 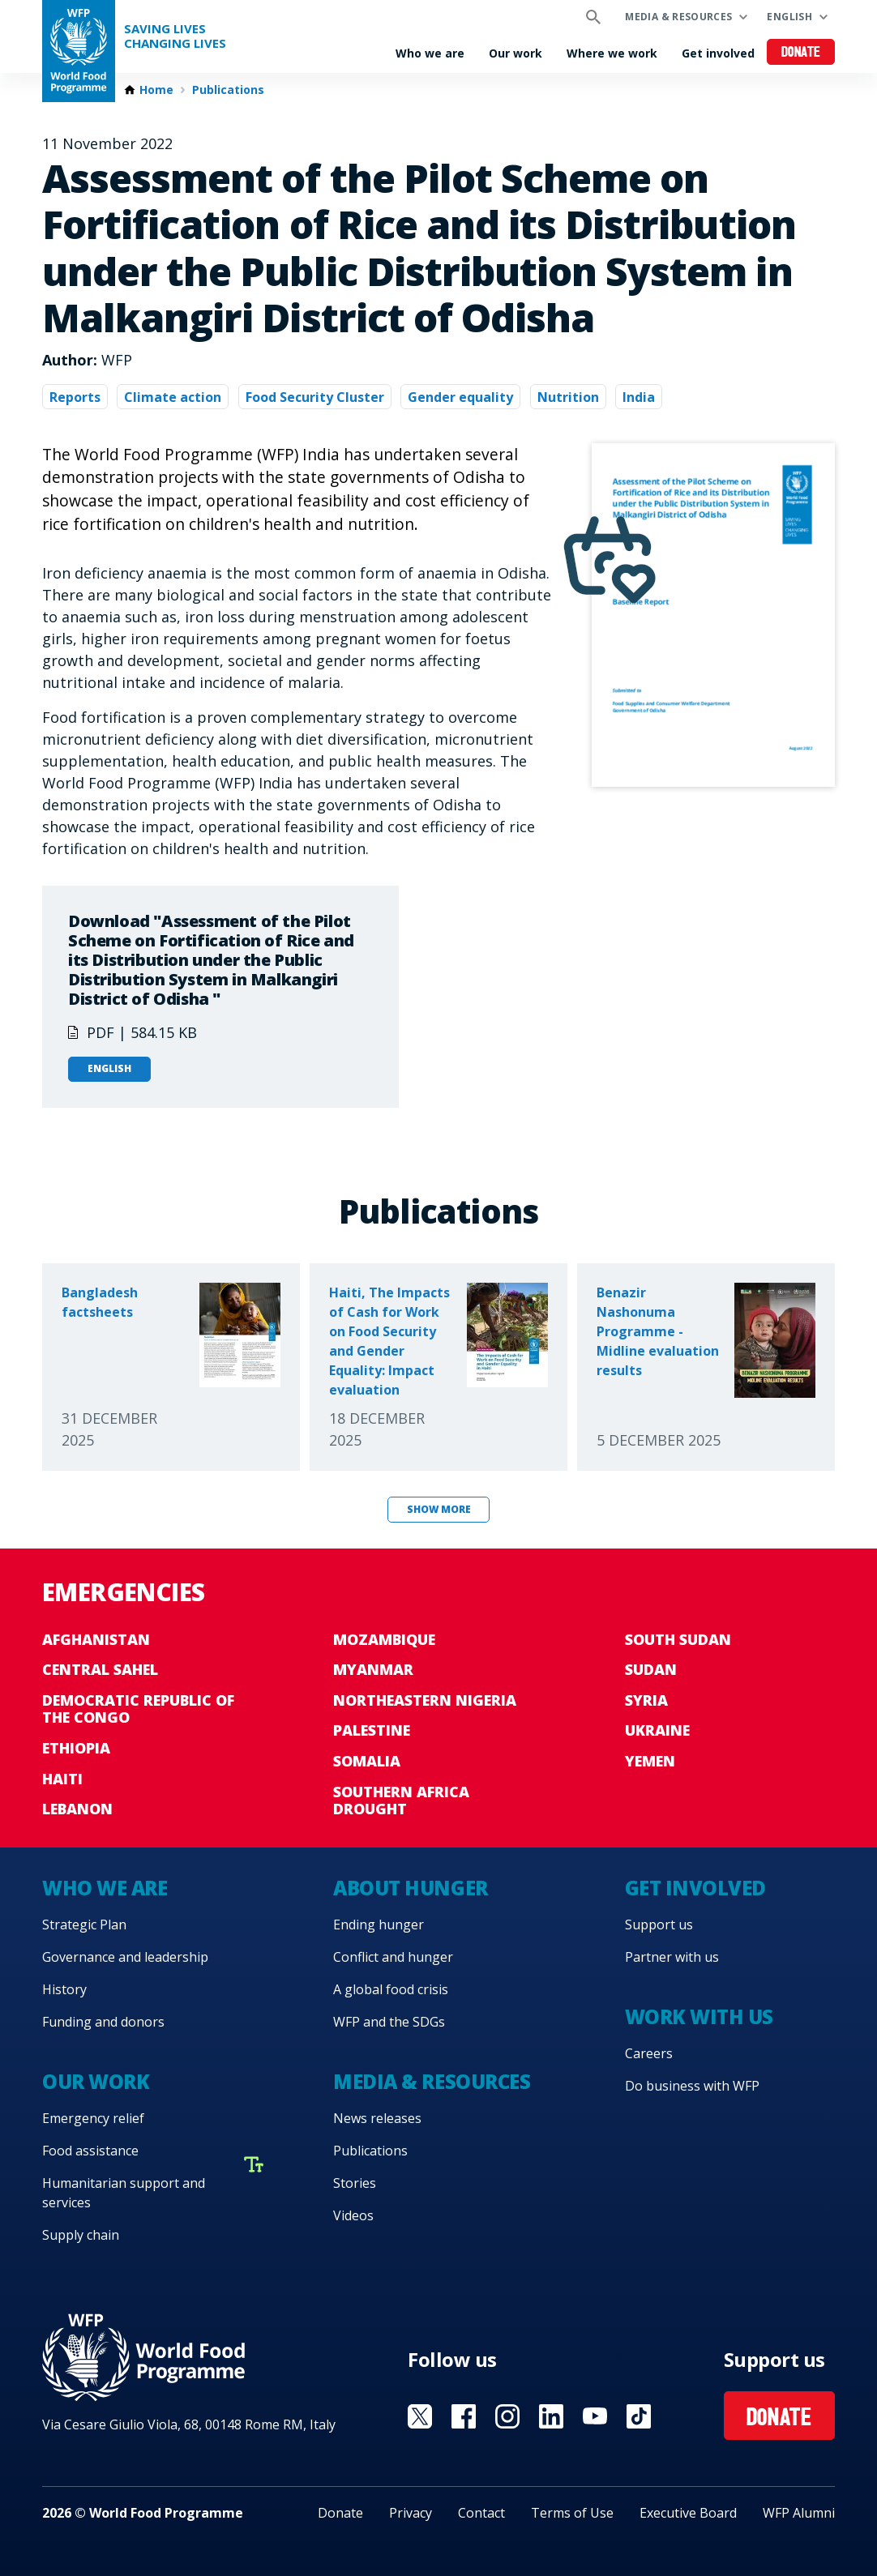 What do you see at coordinates (607, 555) in the screenshot?
I see `add item to favorites or wishlist` at bounding box center [607, 555].